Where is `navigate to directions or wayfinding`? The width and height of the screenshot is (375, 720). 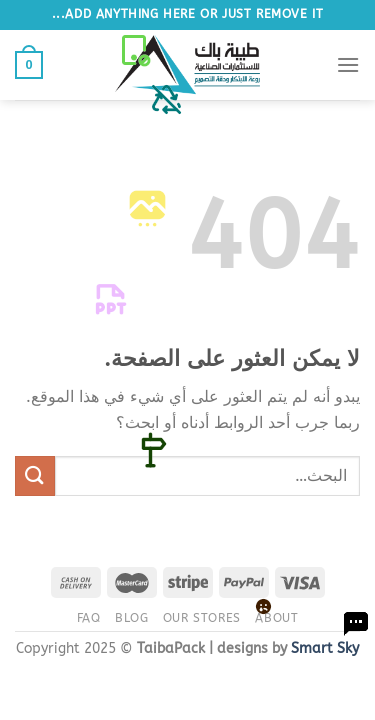
navigate to directions or wayfinding is located at coordinates (154, 450).